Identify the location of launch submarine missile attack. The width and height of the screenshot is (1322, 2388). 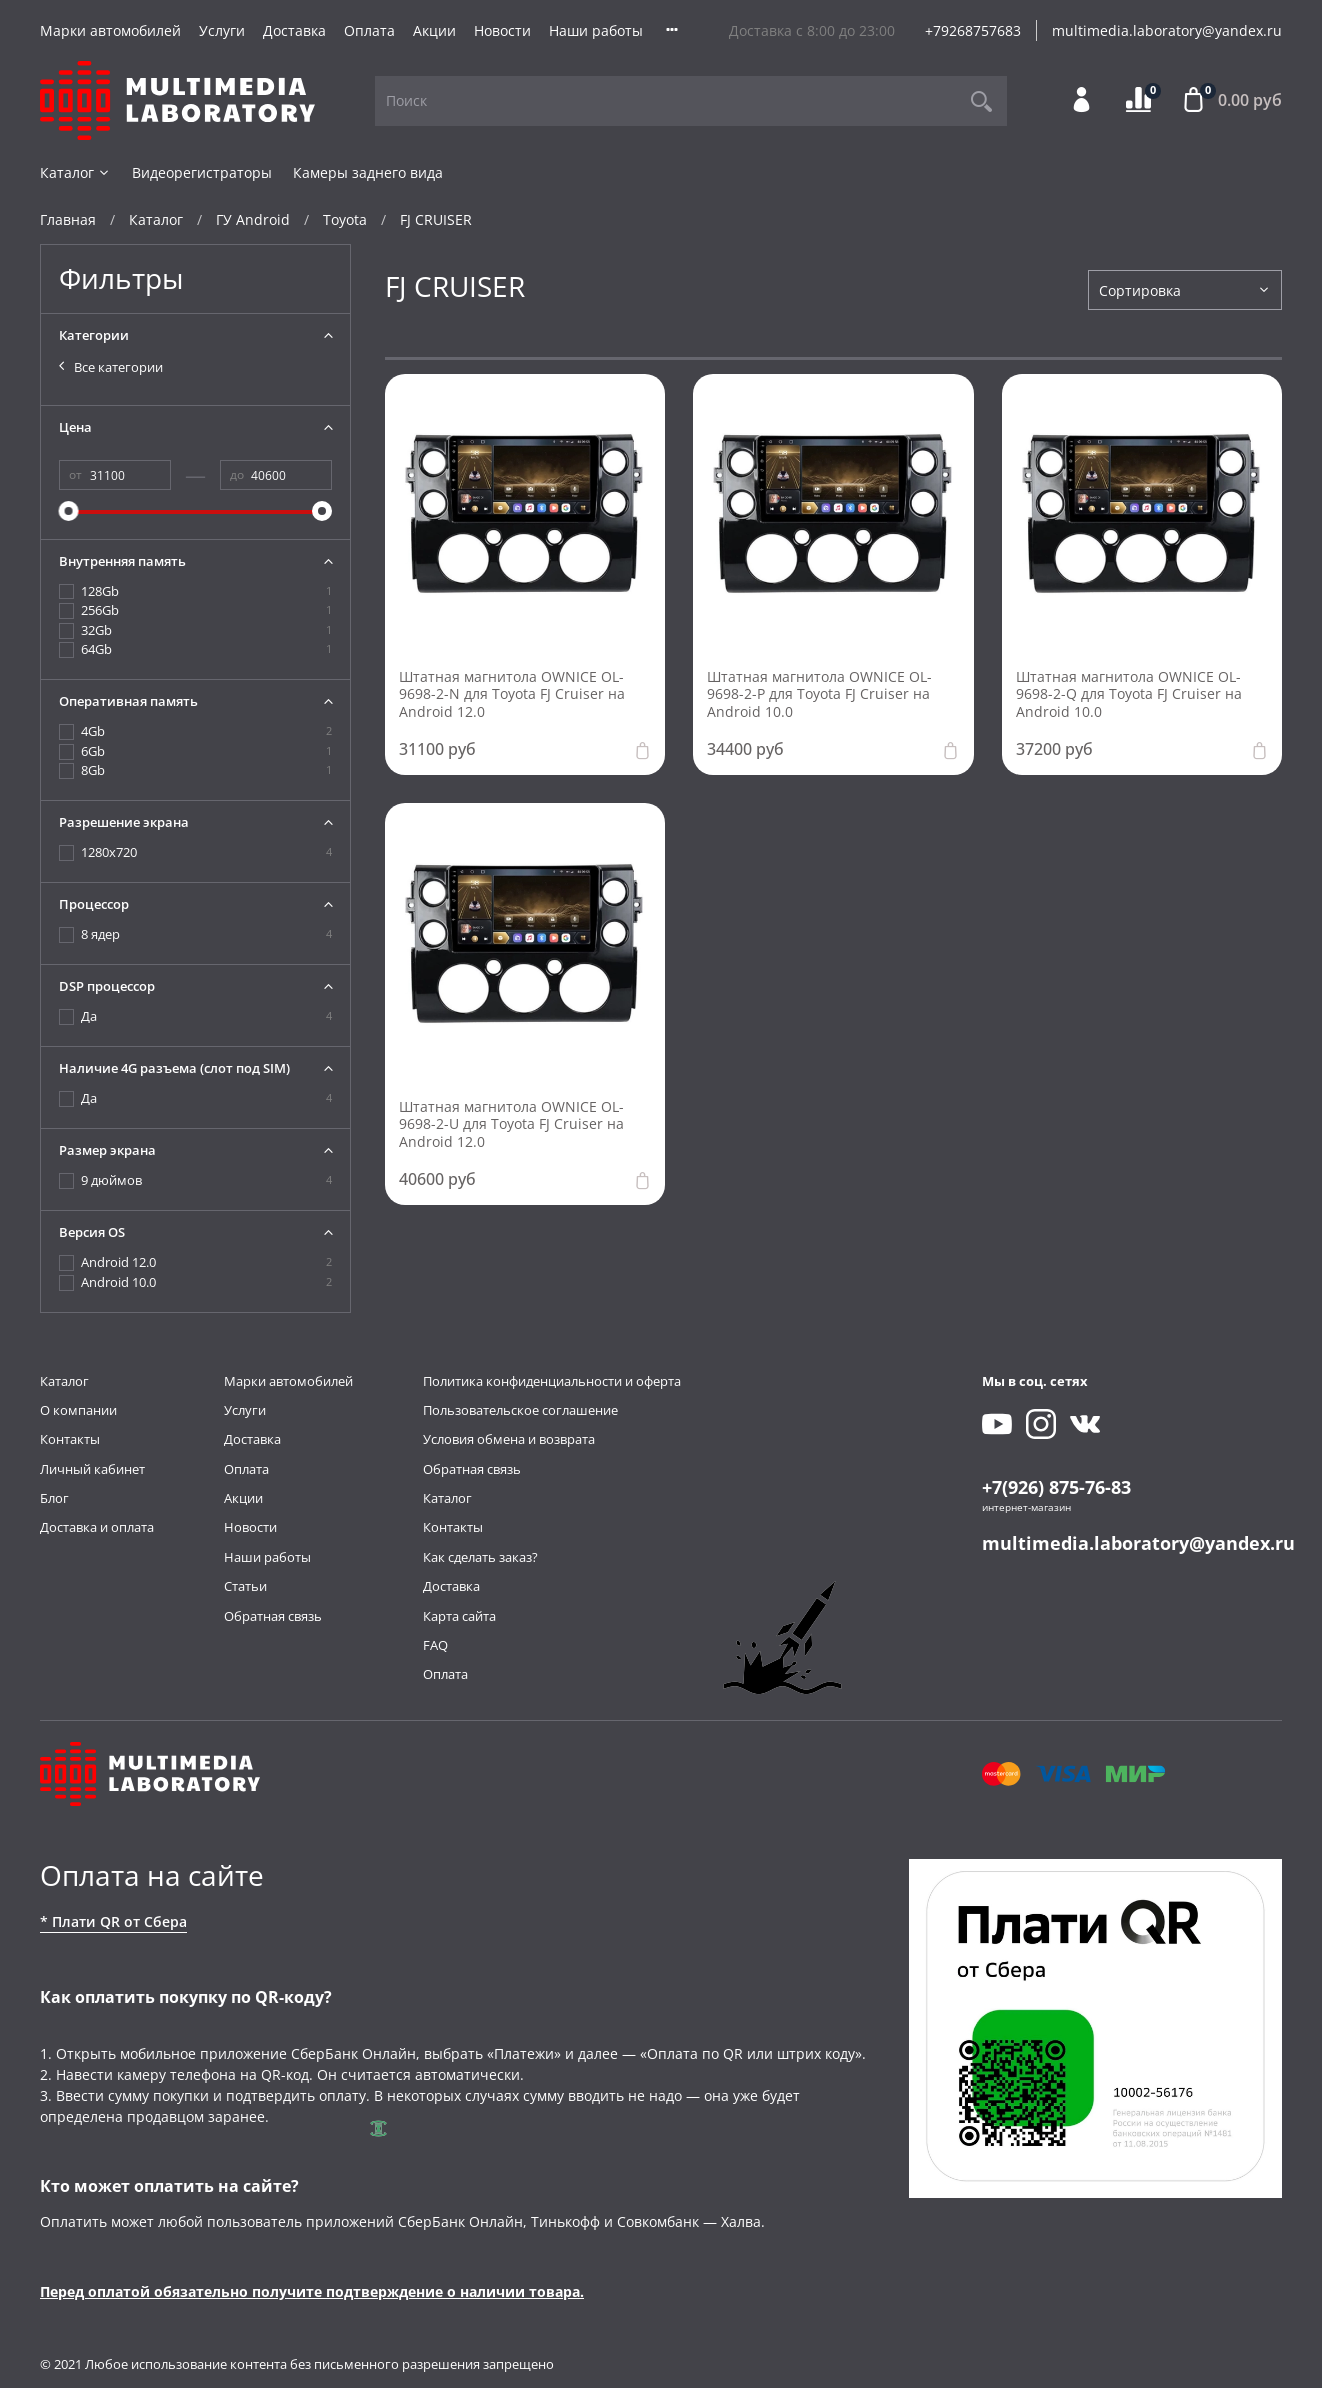
(782, 1637).